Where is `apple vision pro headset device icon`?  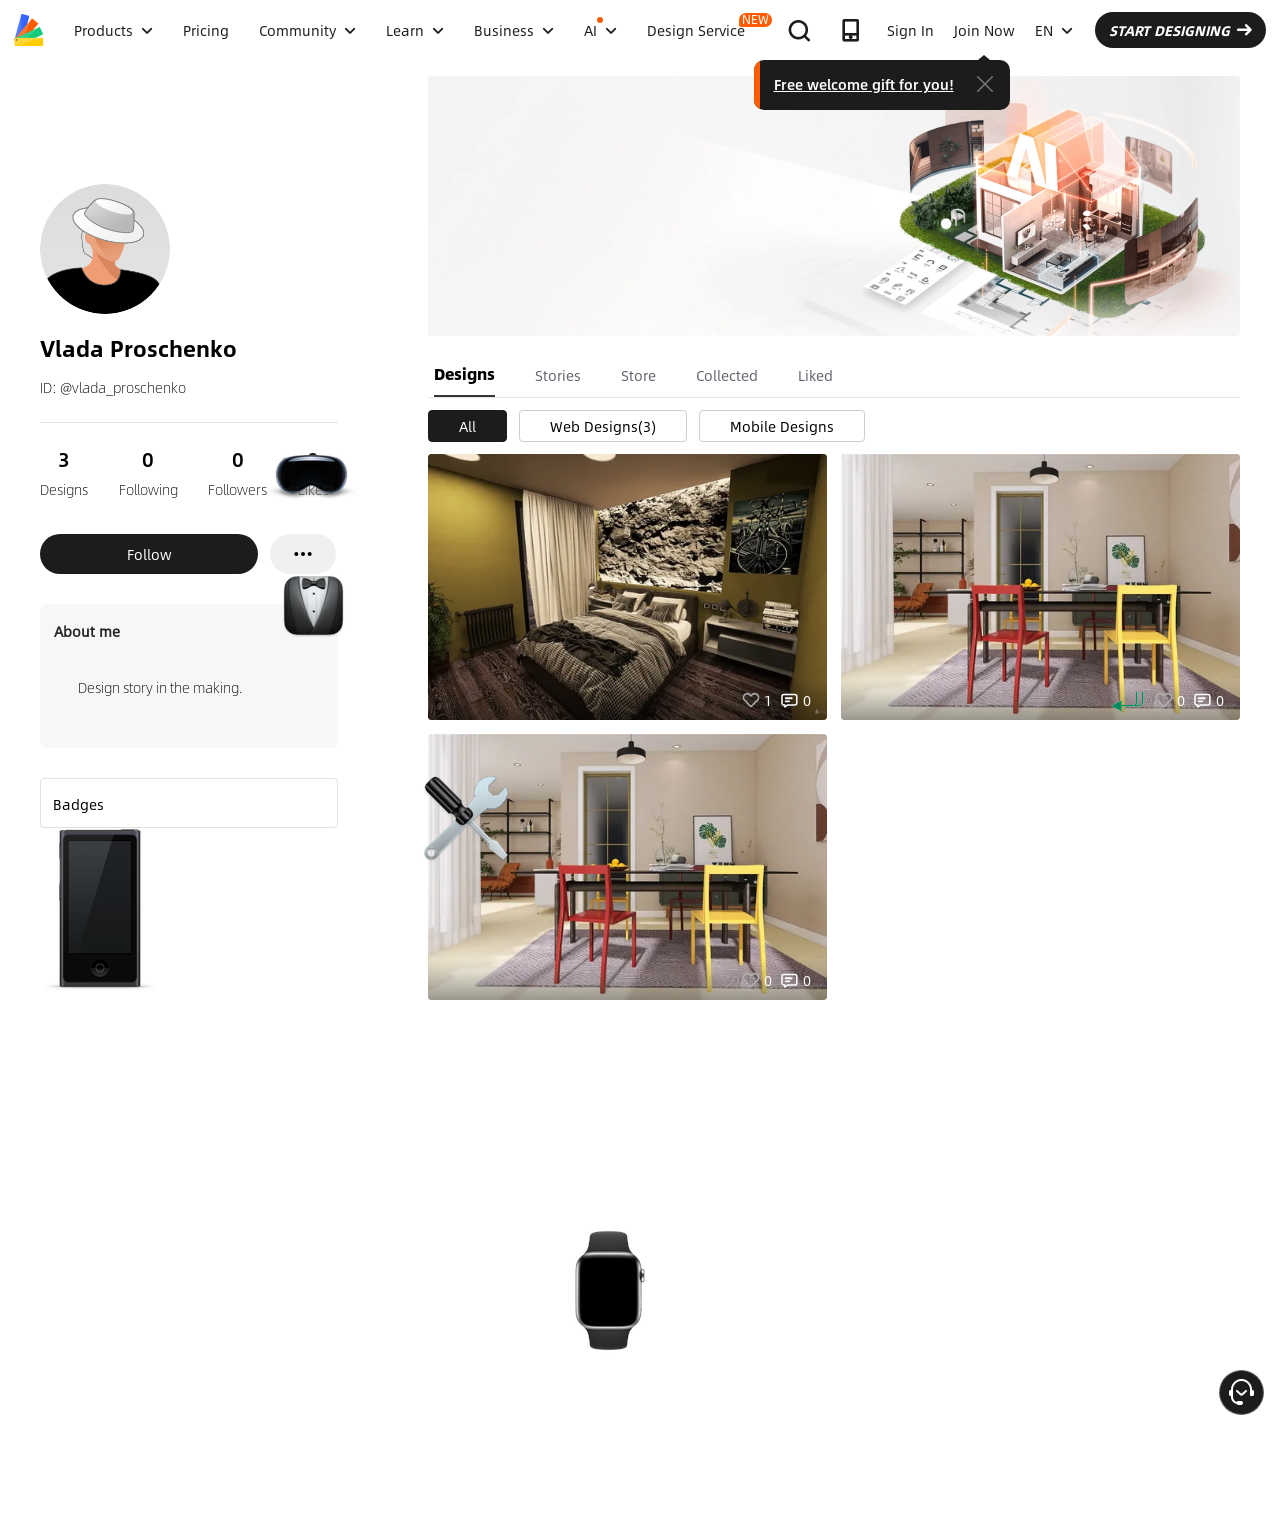 apple vision pro headset device icon is located at coordinates (311, 474).